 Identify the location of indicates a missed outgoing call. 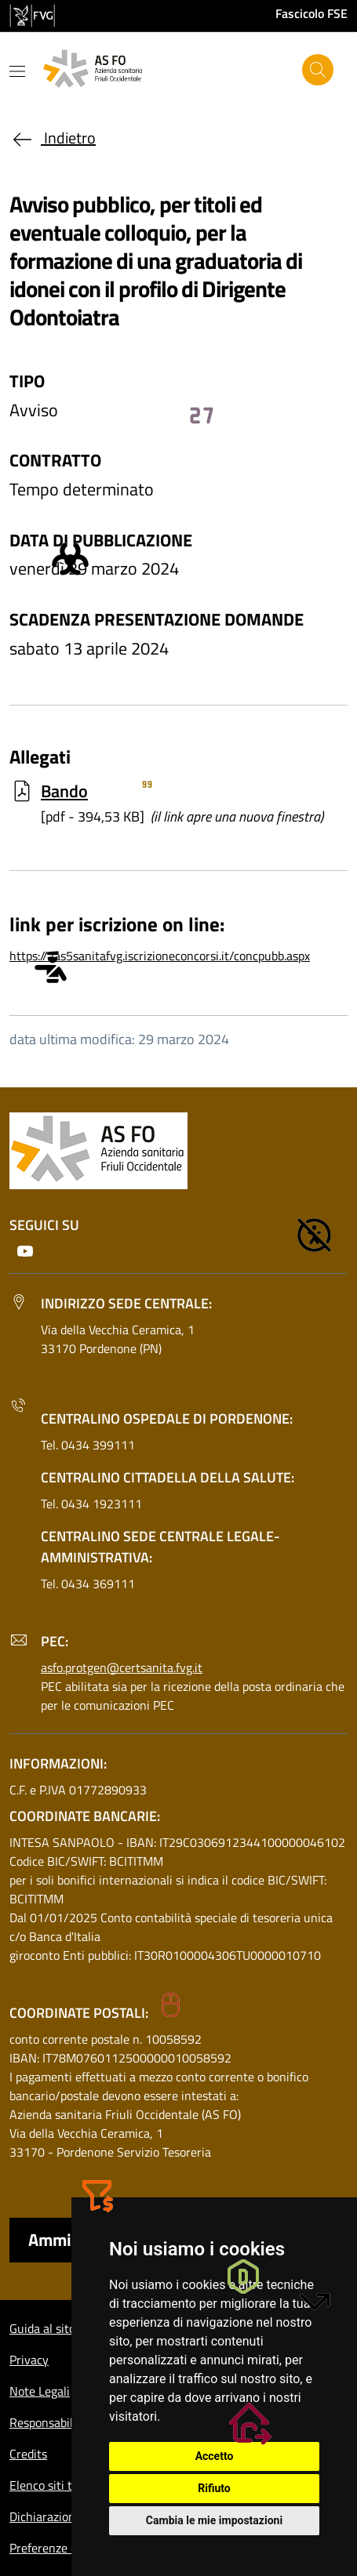
(315, 2302).